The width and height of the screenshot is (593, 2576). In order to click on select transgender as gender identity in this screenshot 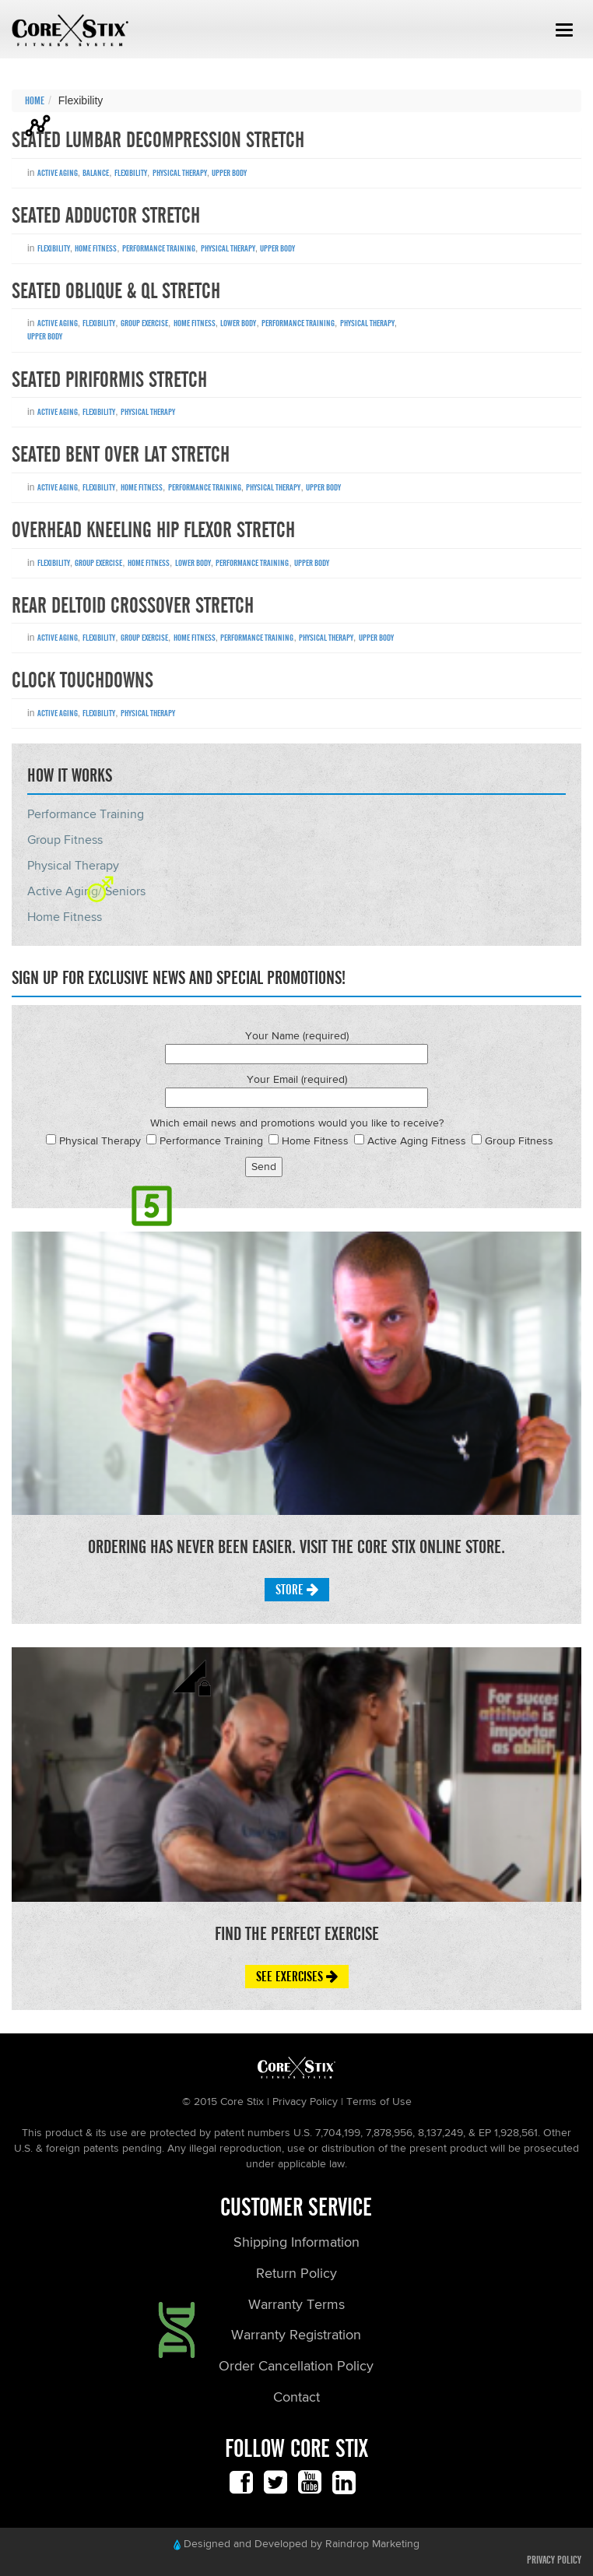, I will do `click(100, 888)`.